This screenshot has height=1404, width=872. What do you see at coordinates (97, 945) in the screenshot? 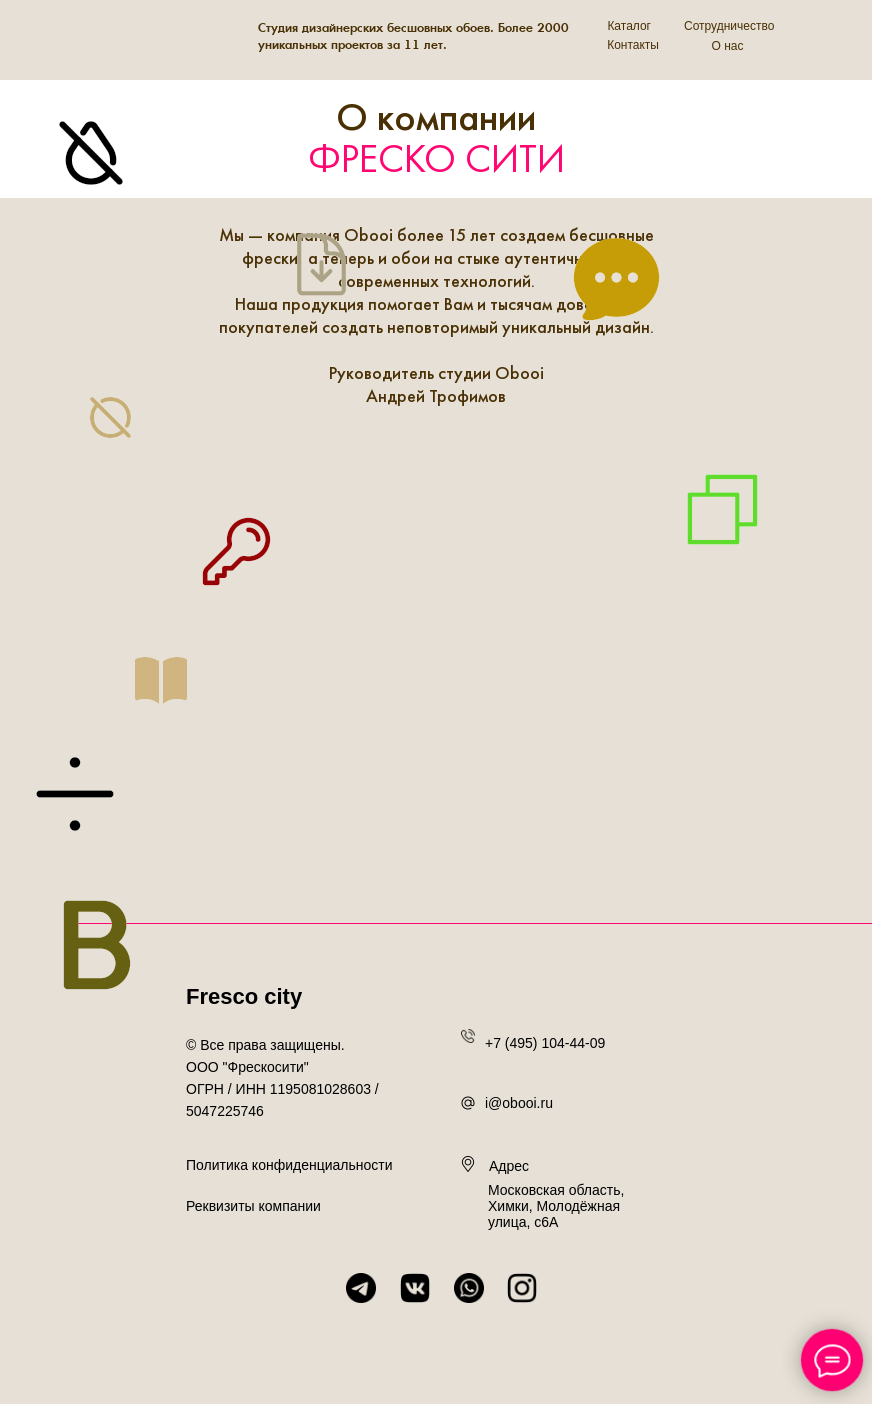
I see `apply bold formatting to selected text` at bounding box center [97, 945].